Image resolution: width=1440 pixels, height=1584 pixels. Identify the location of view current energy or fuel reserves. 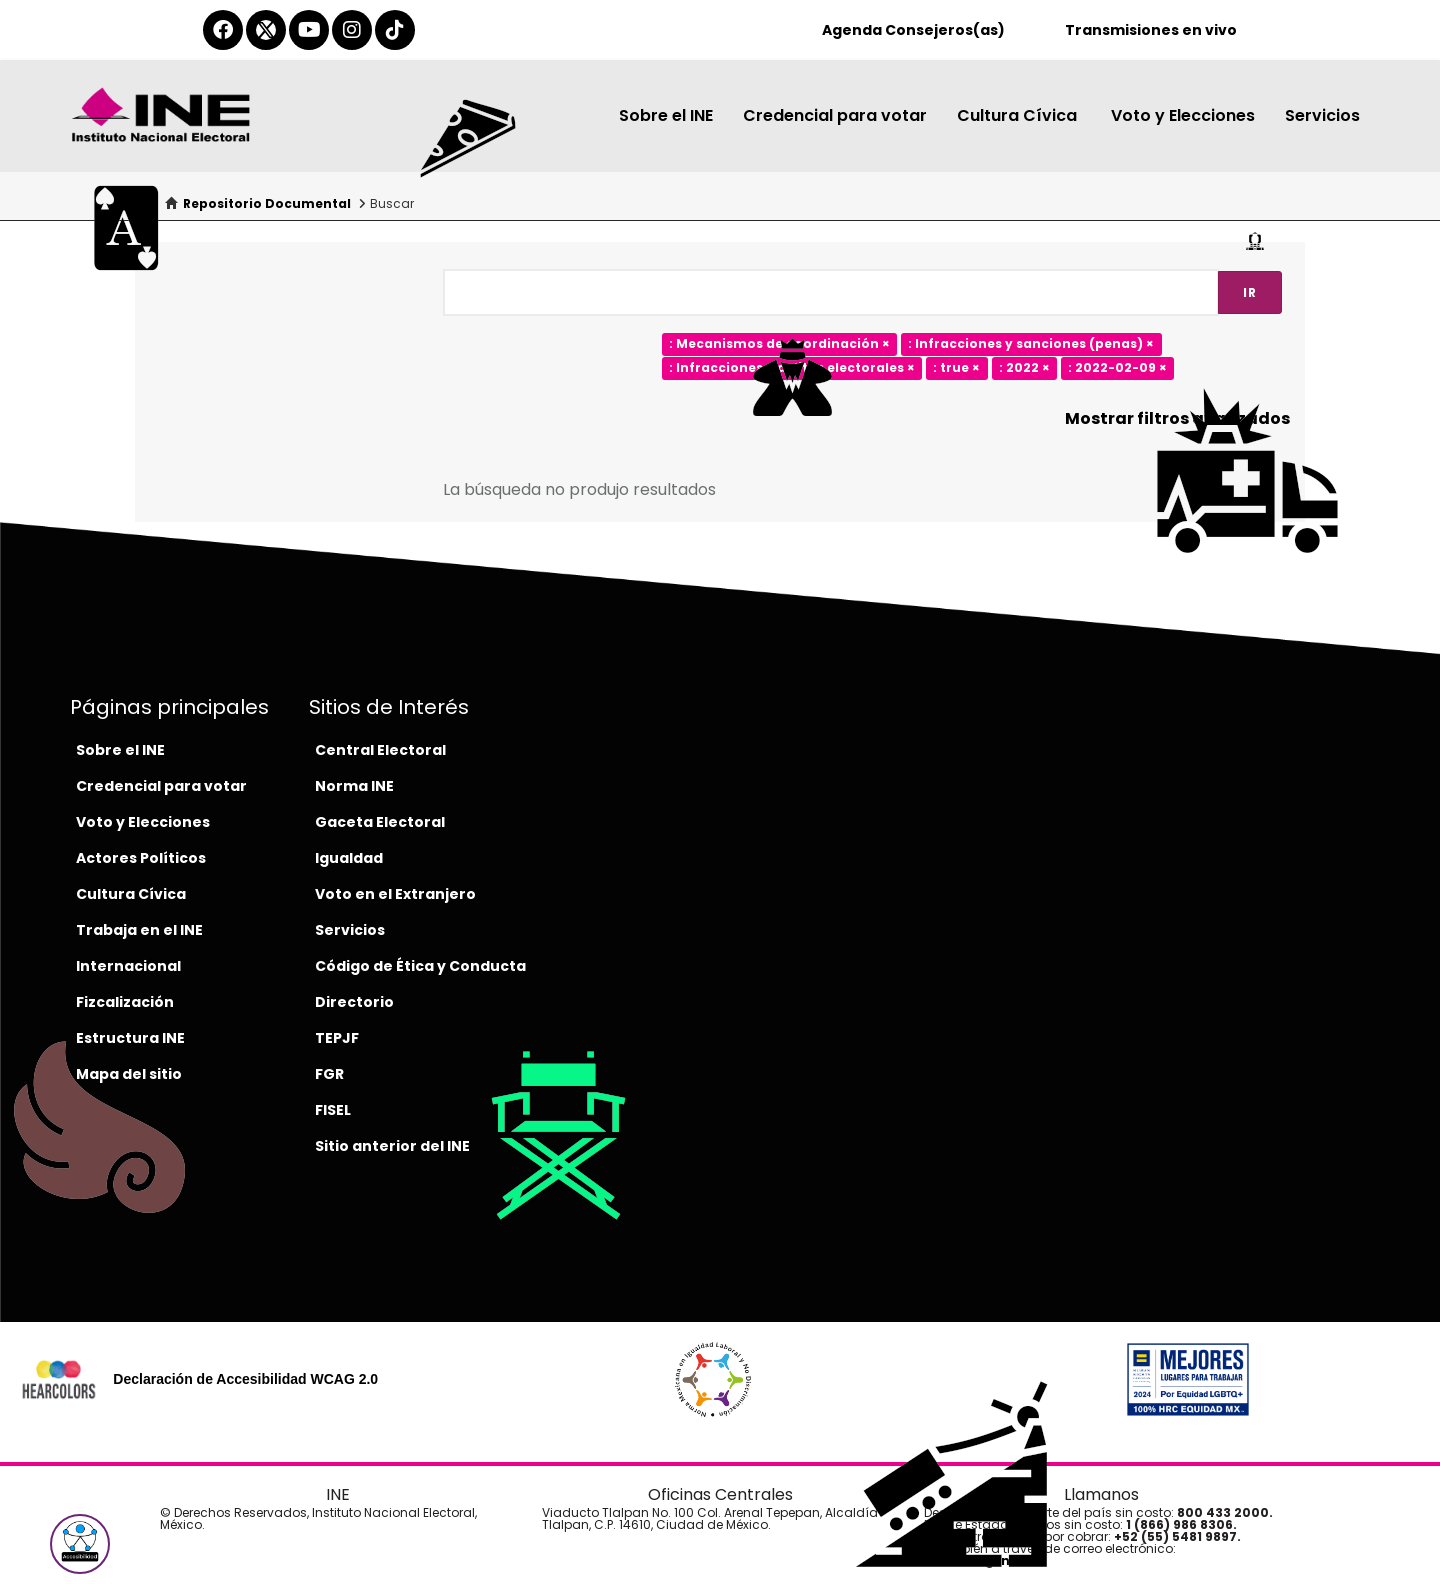
(1255, 241).